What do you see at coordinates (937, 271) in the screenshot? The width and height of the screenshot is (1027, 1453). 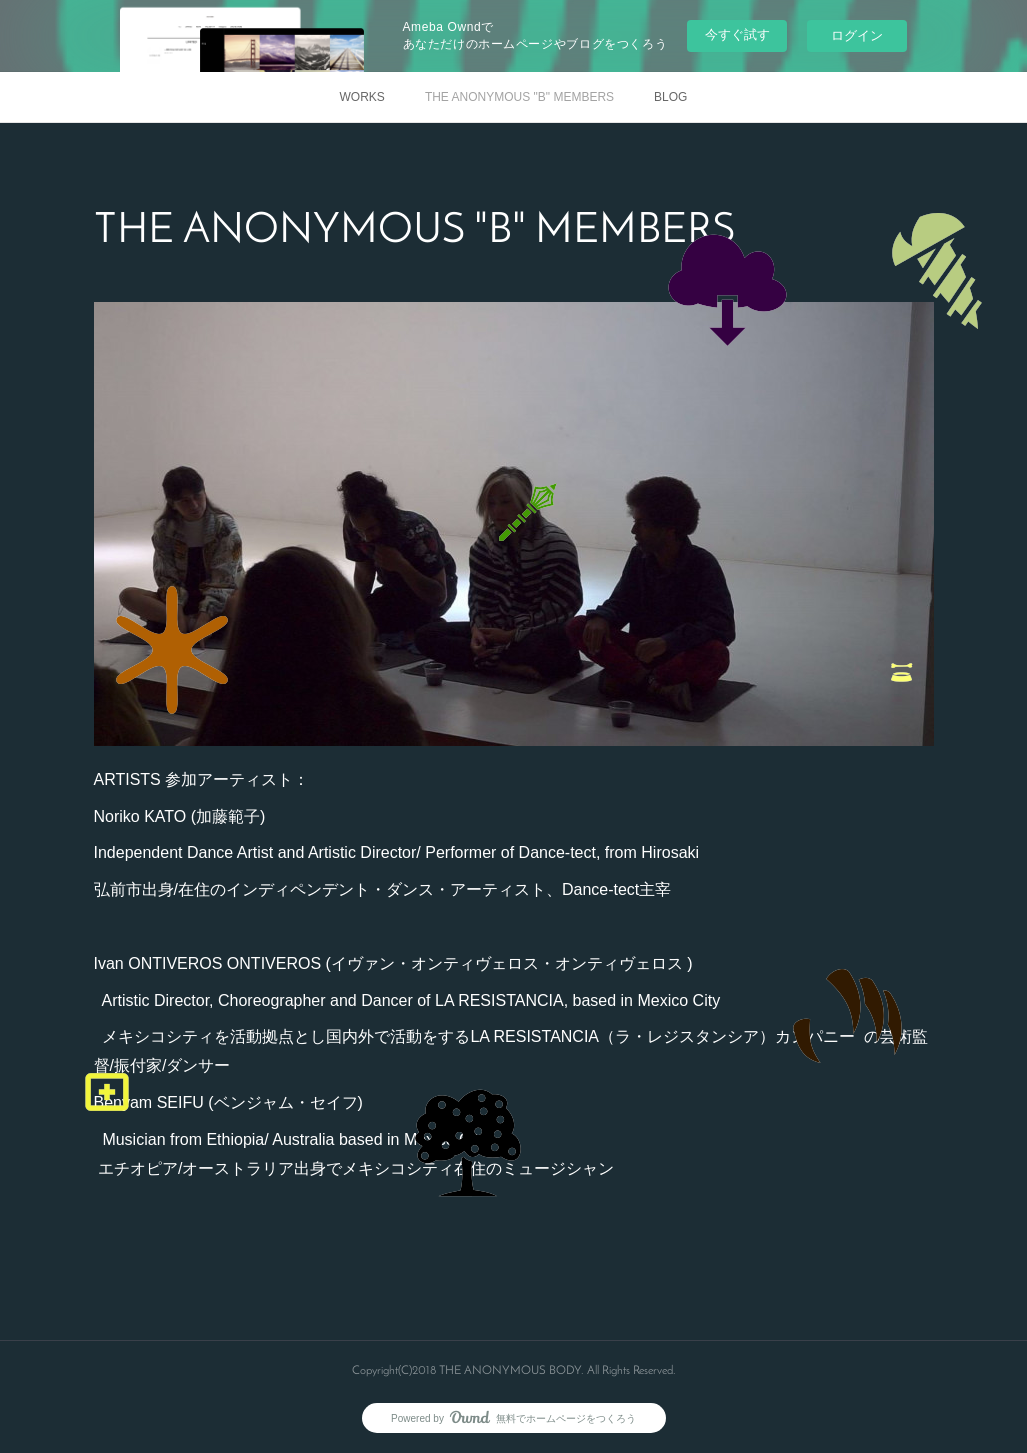 I see `hardware or tools category` at bounding box center [937, 271].